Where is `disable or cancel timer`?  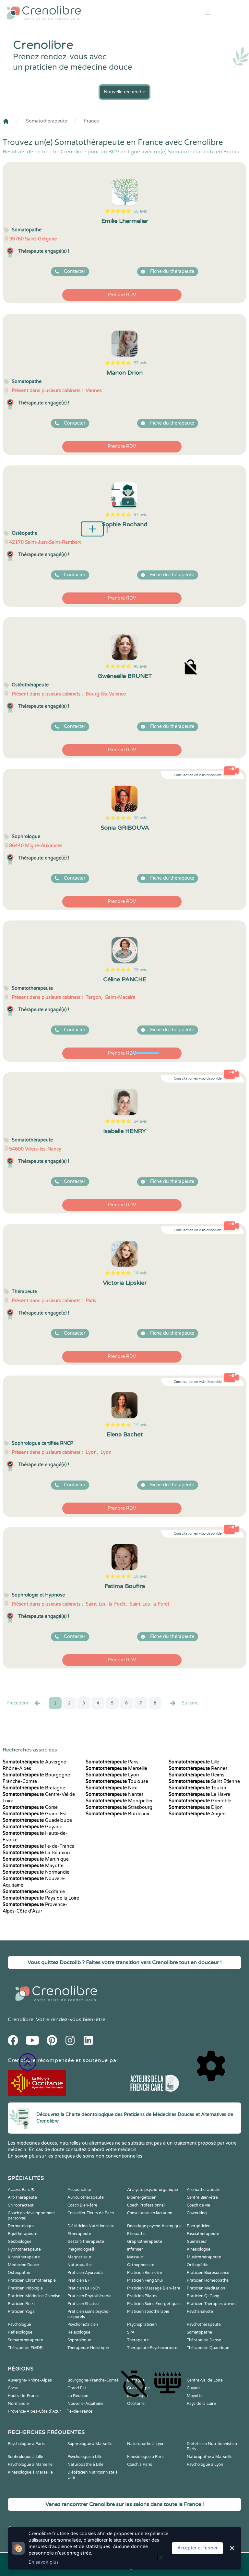
disable or cancel timer is located at coordinates (134, 2383).